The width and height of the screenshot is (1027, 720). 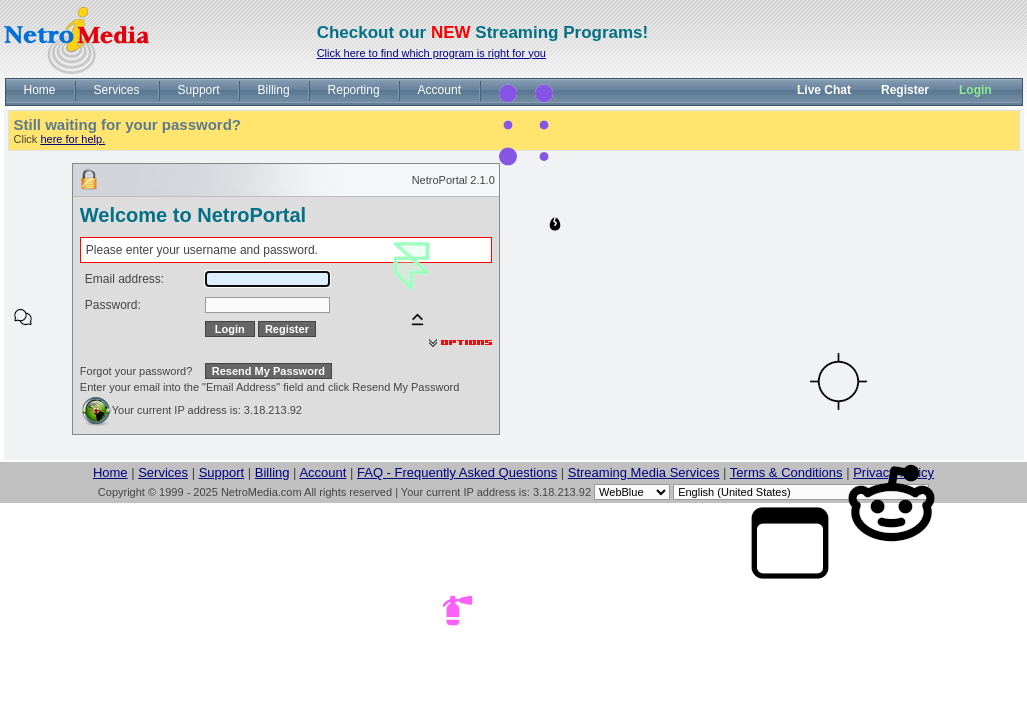 What do you see at coordinates (417, 319) in the screenshot?
I see `toggle caps lock on keyboard` at bounding box center [417, 319].